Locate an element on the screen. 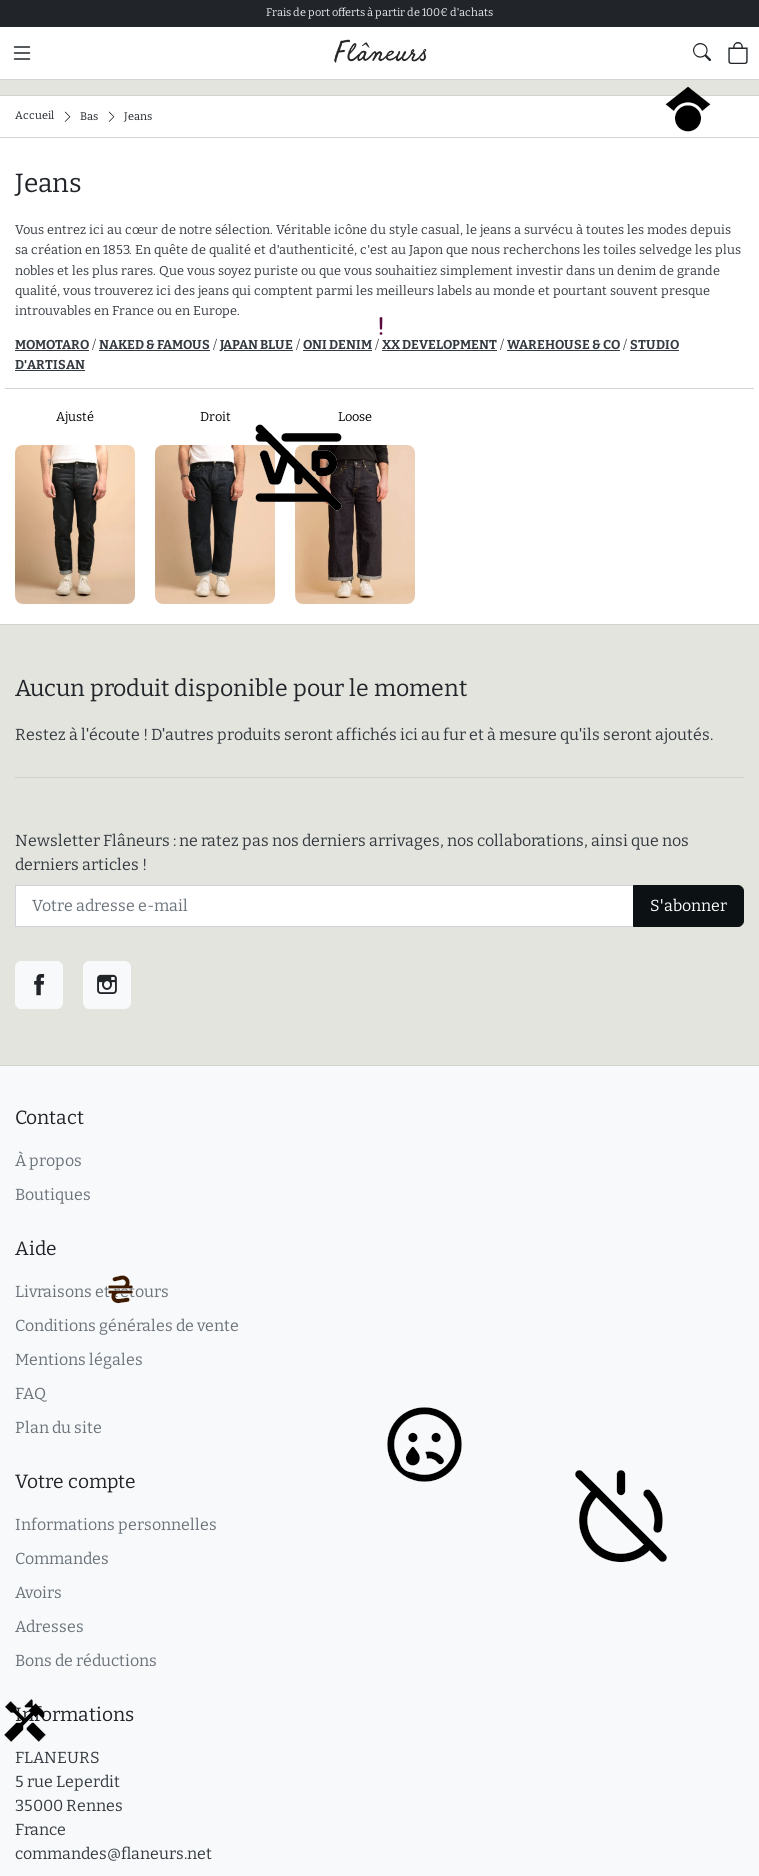  vip status is currently inactive or disabled is located at coordinates (298, 467).